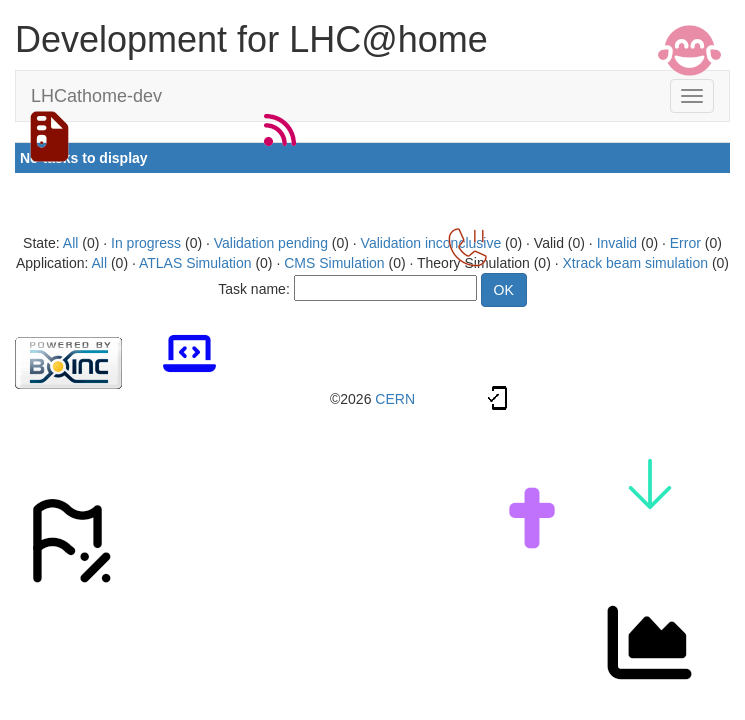  I want to click on compress or zip files, so click(49, 136).